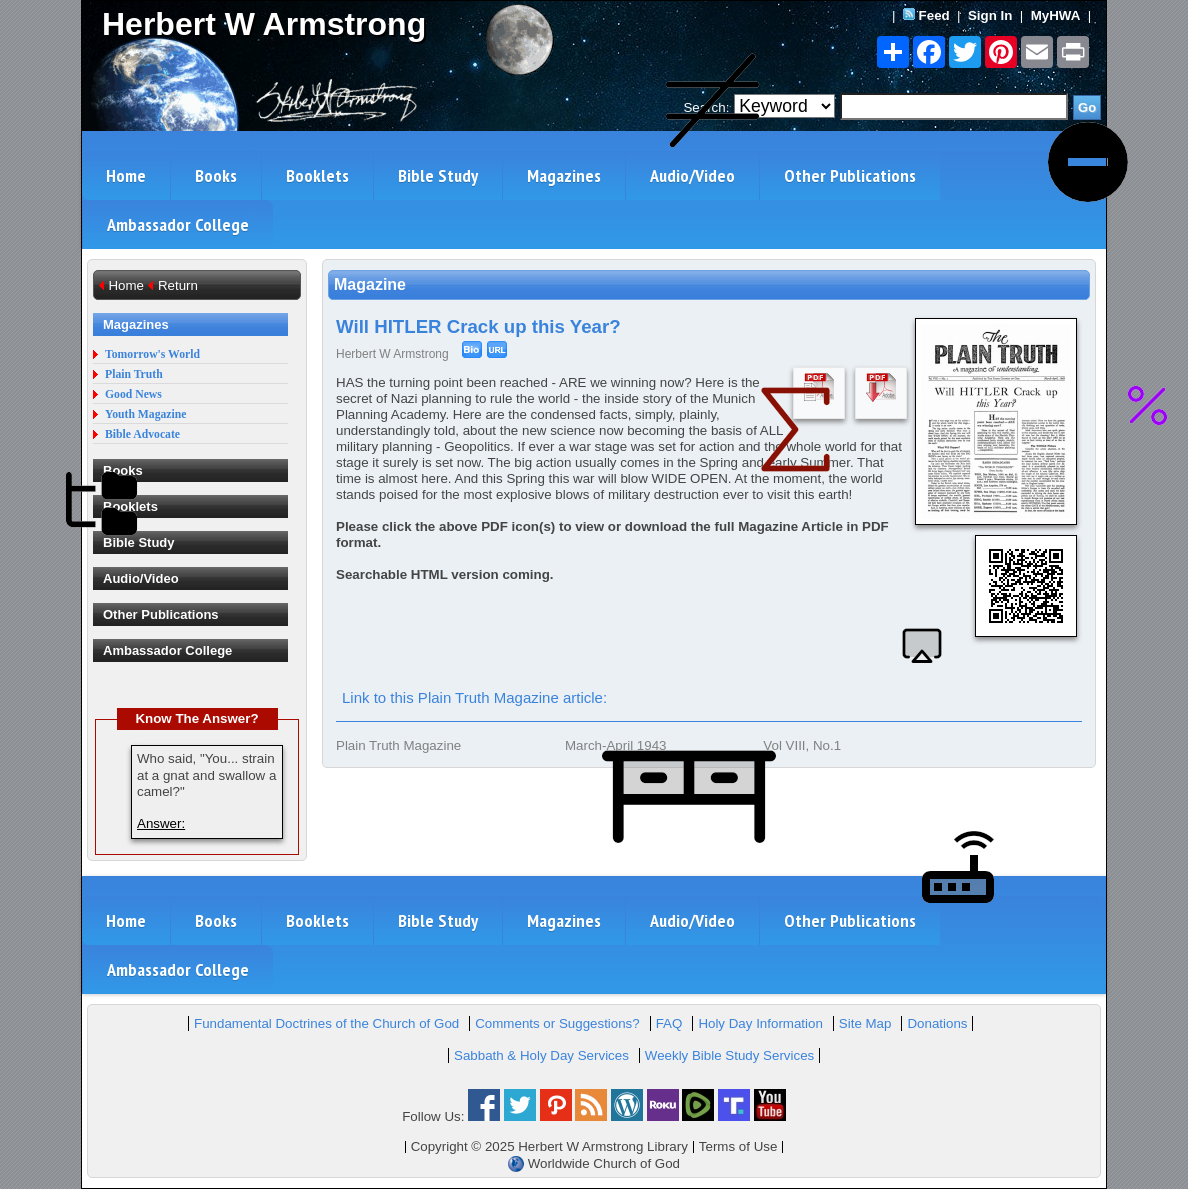 The image size is (1188, 1189). I want to click on access router or network settings, so click(958, 867).